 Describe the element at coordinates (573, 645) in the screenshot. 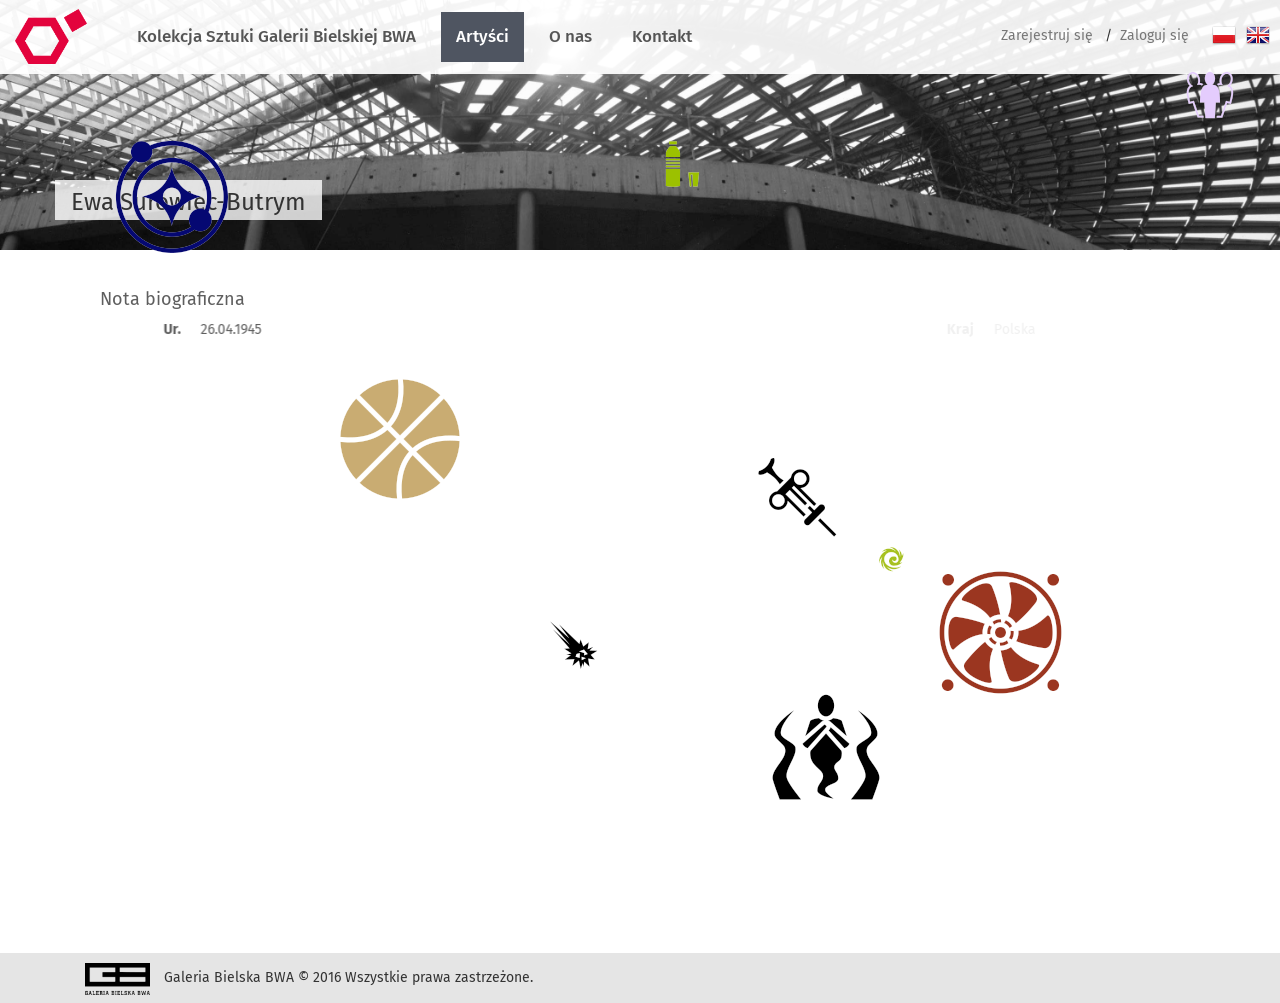

I see `indicates a meteor shower or cosmic event in-game` at that location.